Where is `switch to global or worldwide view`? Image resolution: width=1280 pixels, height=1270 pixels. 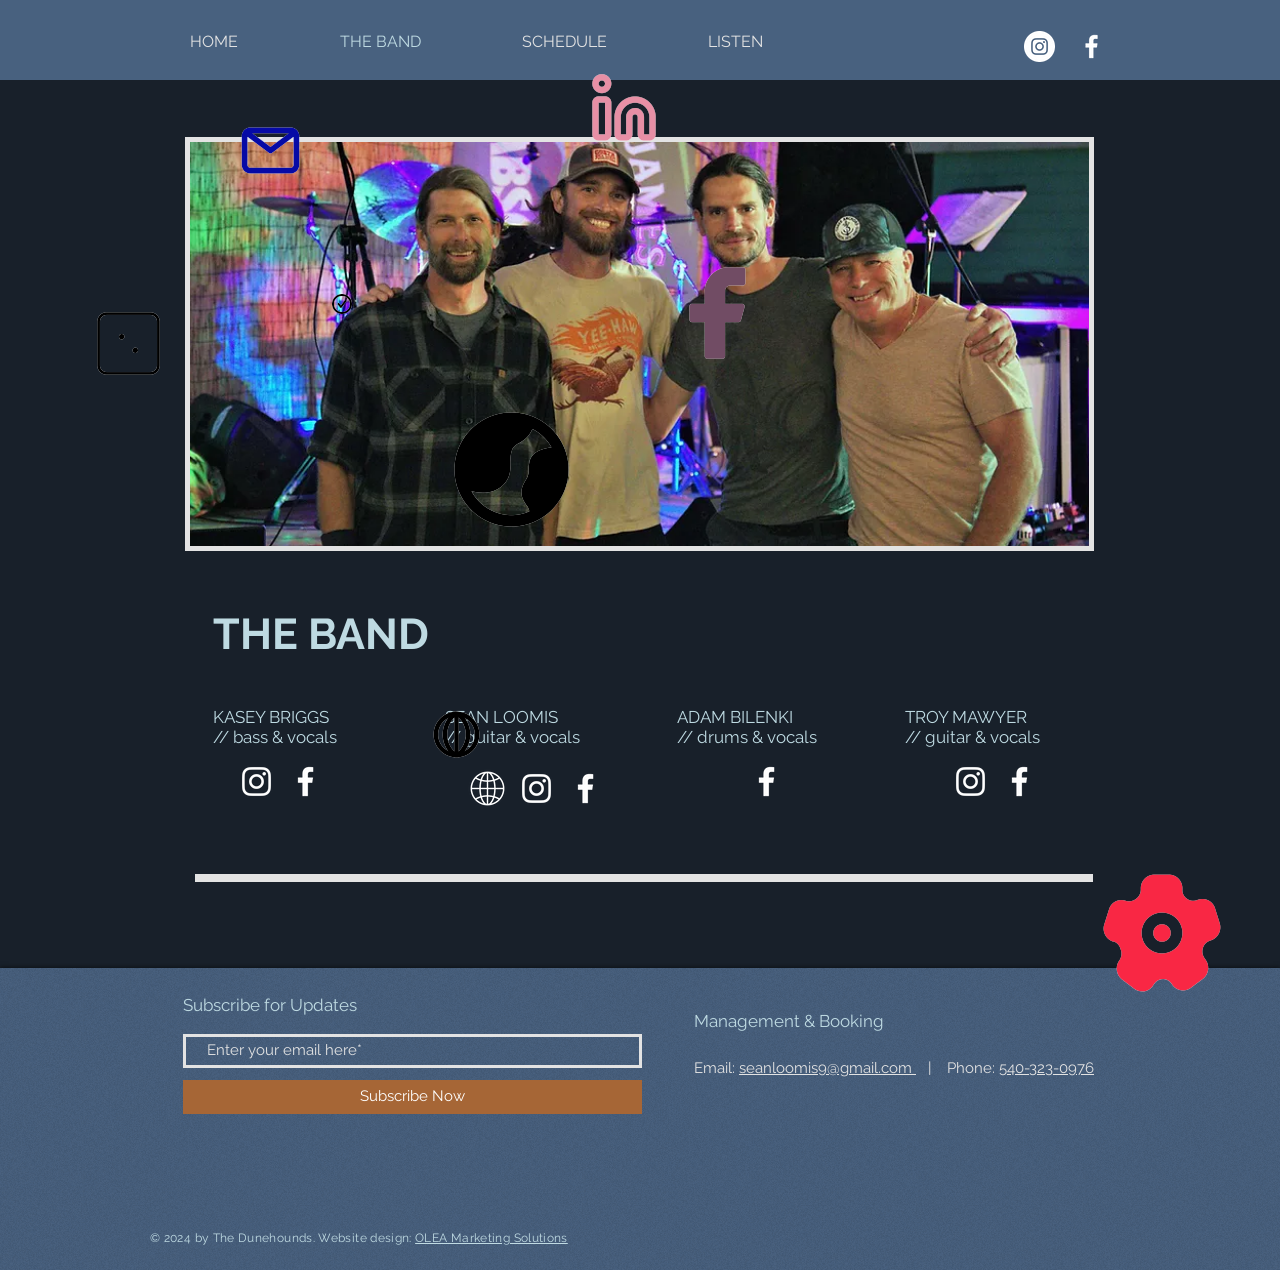 switch to global or worldwide view is located at coordinates (511, 469).